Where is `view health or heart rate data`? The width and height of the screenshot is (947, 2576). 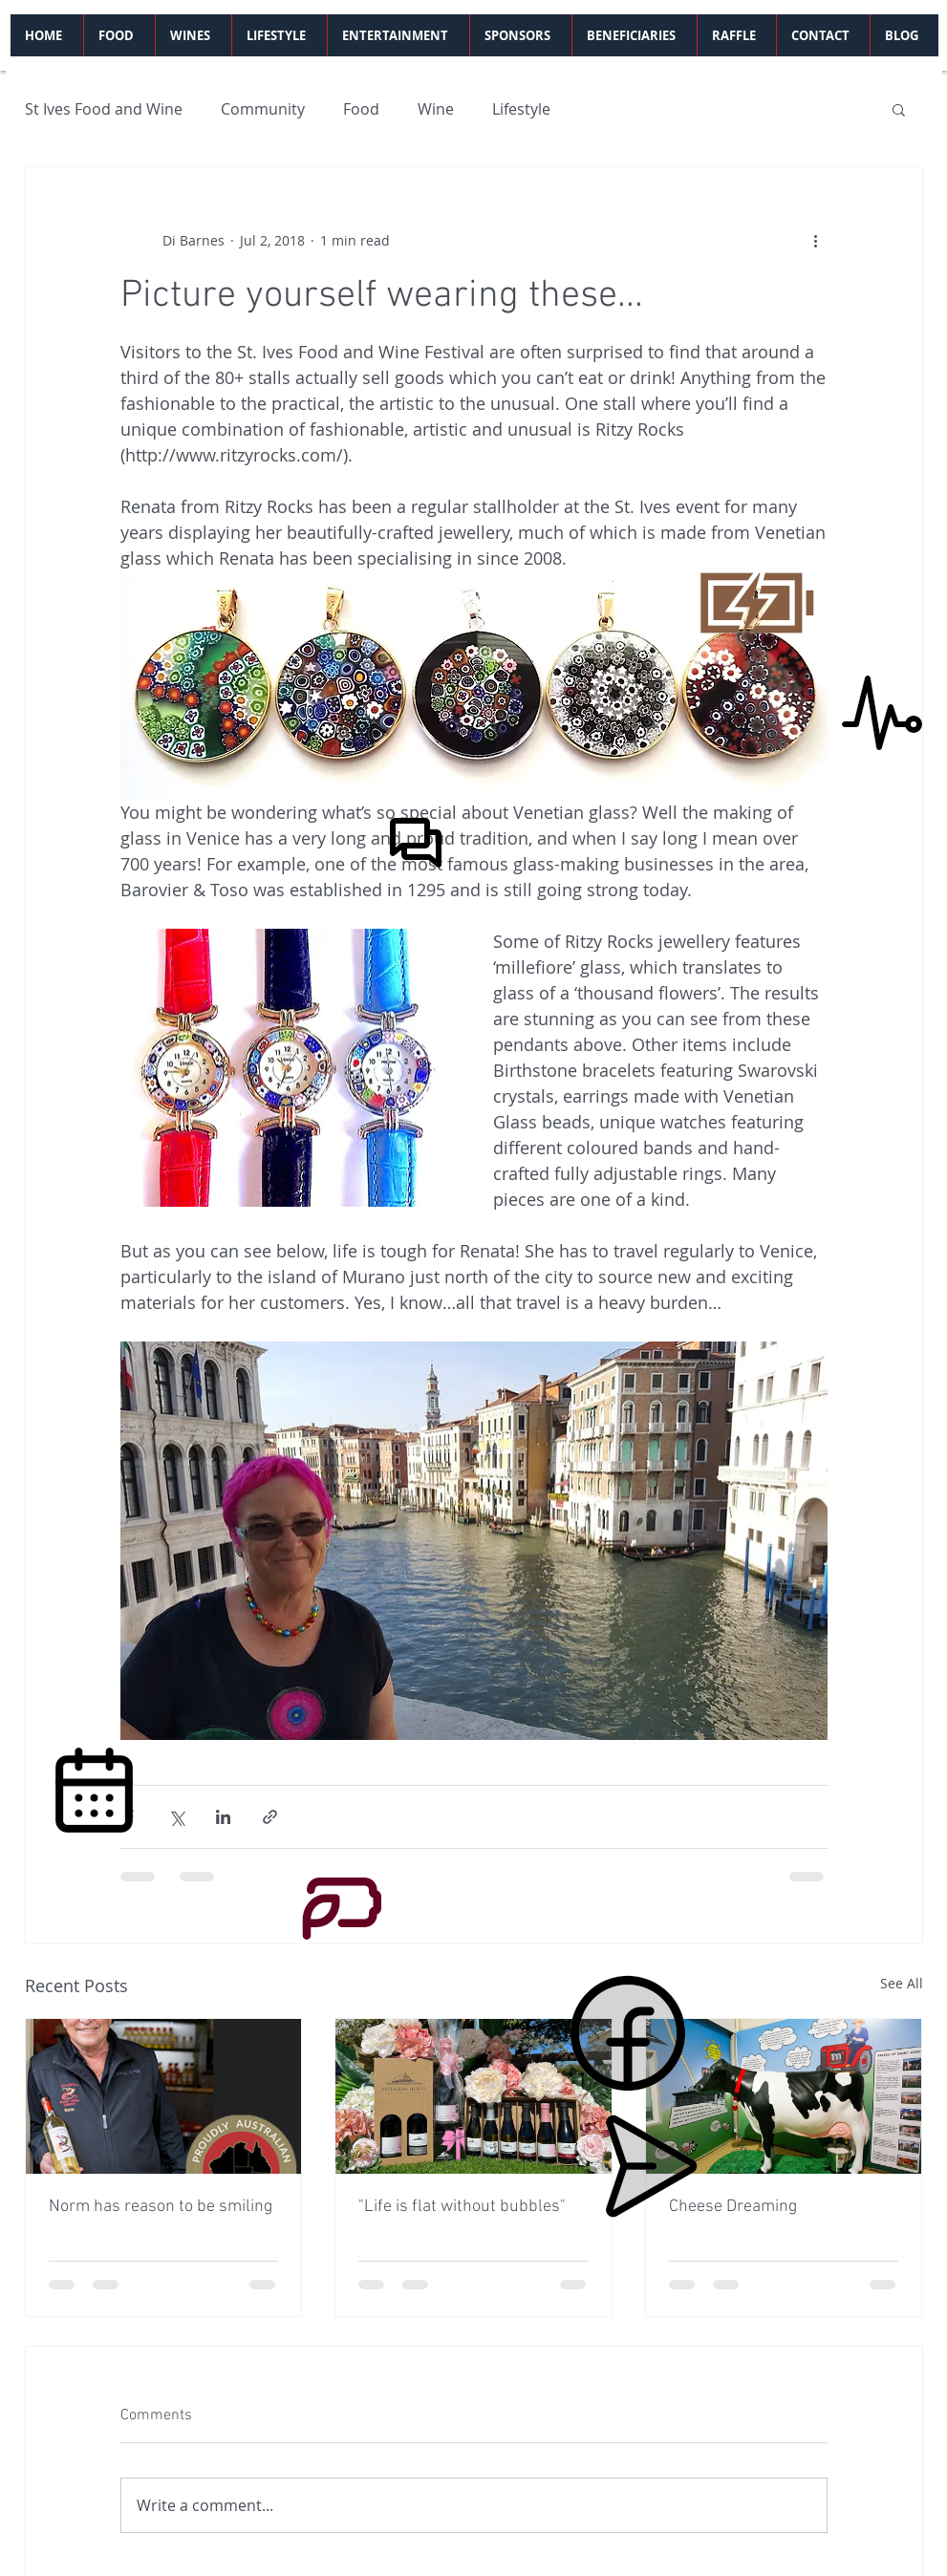 view health or heart rate data is located at coordinates (882, 713).